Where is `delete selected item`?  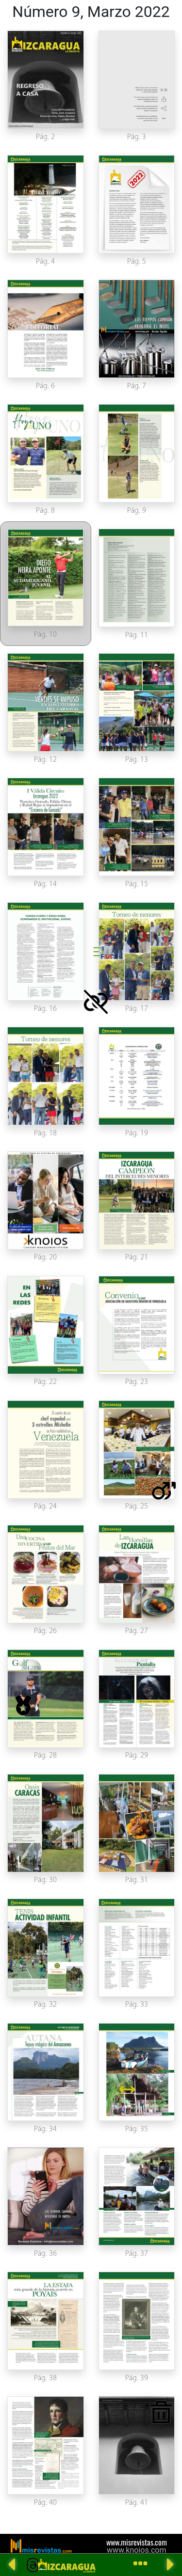 delete selected item is located at coordinates (161, 2412).